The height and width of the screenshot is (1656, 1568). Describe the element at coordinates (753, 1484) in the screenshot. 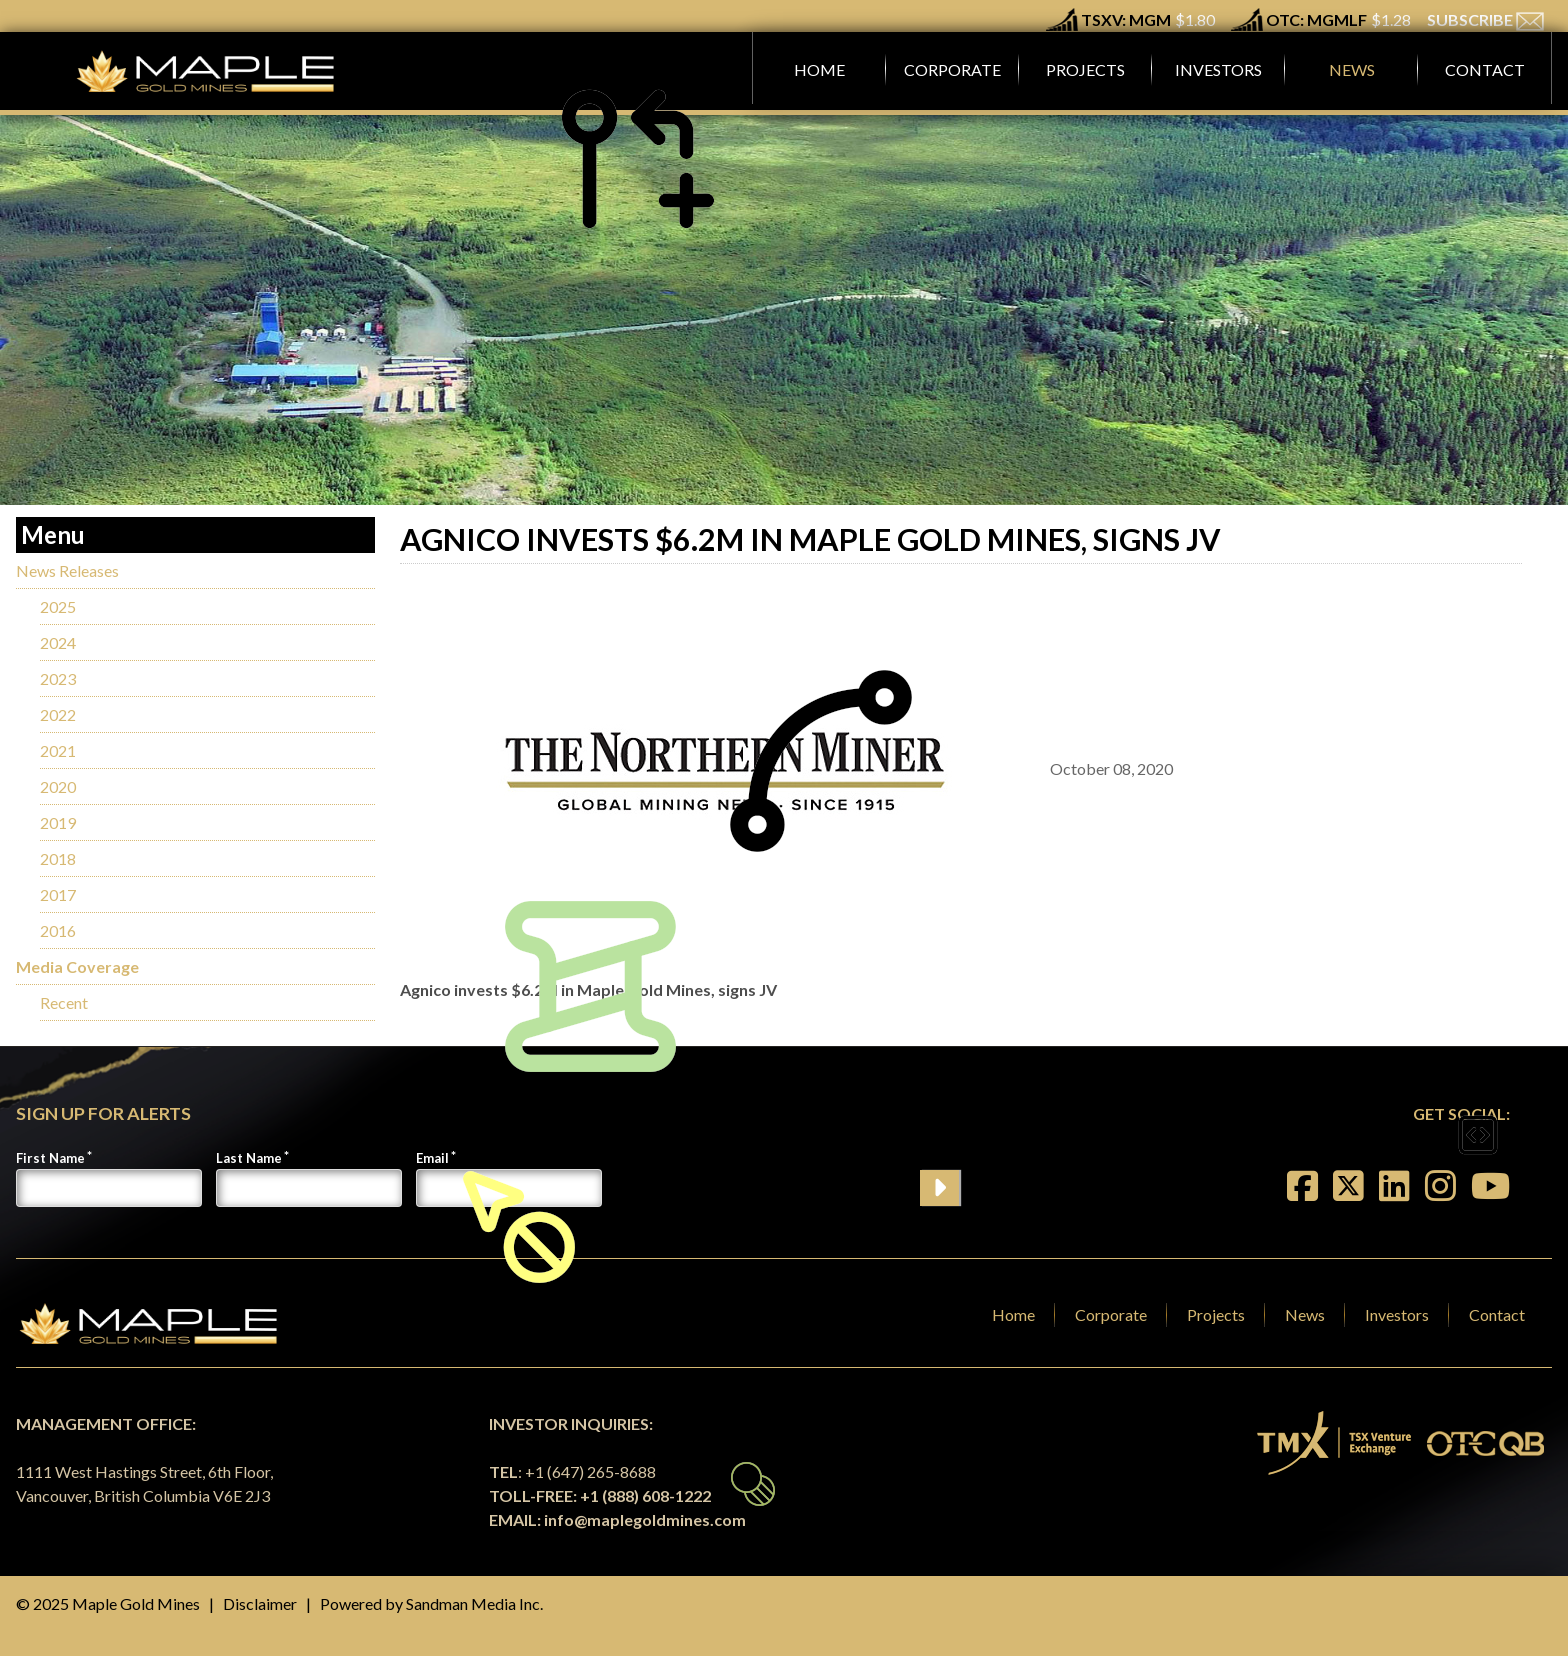

I see `subtract or remove a shape from selection` at that location.